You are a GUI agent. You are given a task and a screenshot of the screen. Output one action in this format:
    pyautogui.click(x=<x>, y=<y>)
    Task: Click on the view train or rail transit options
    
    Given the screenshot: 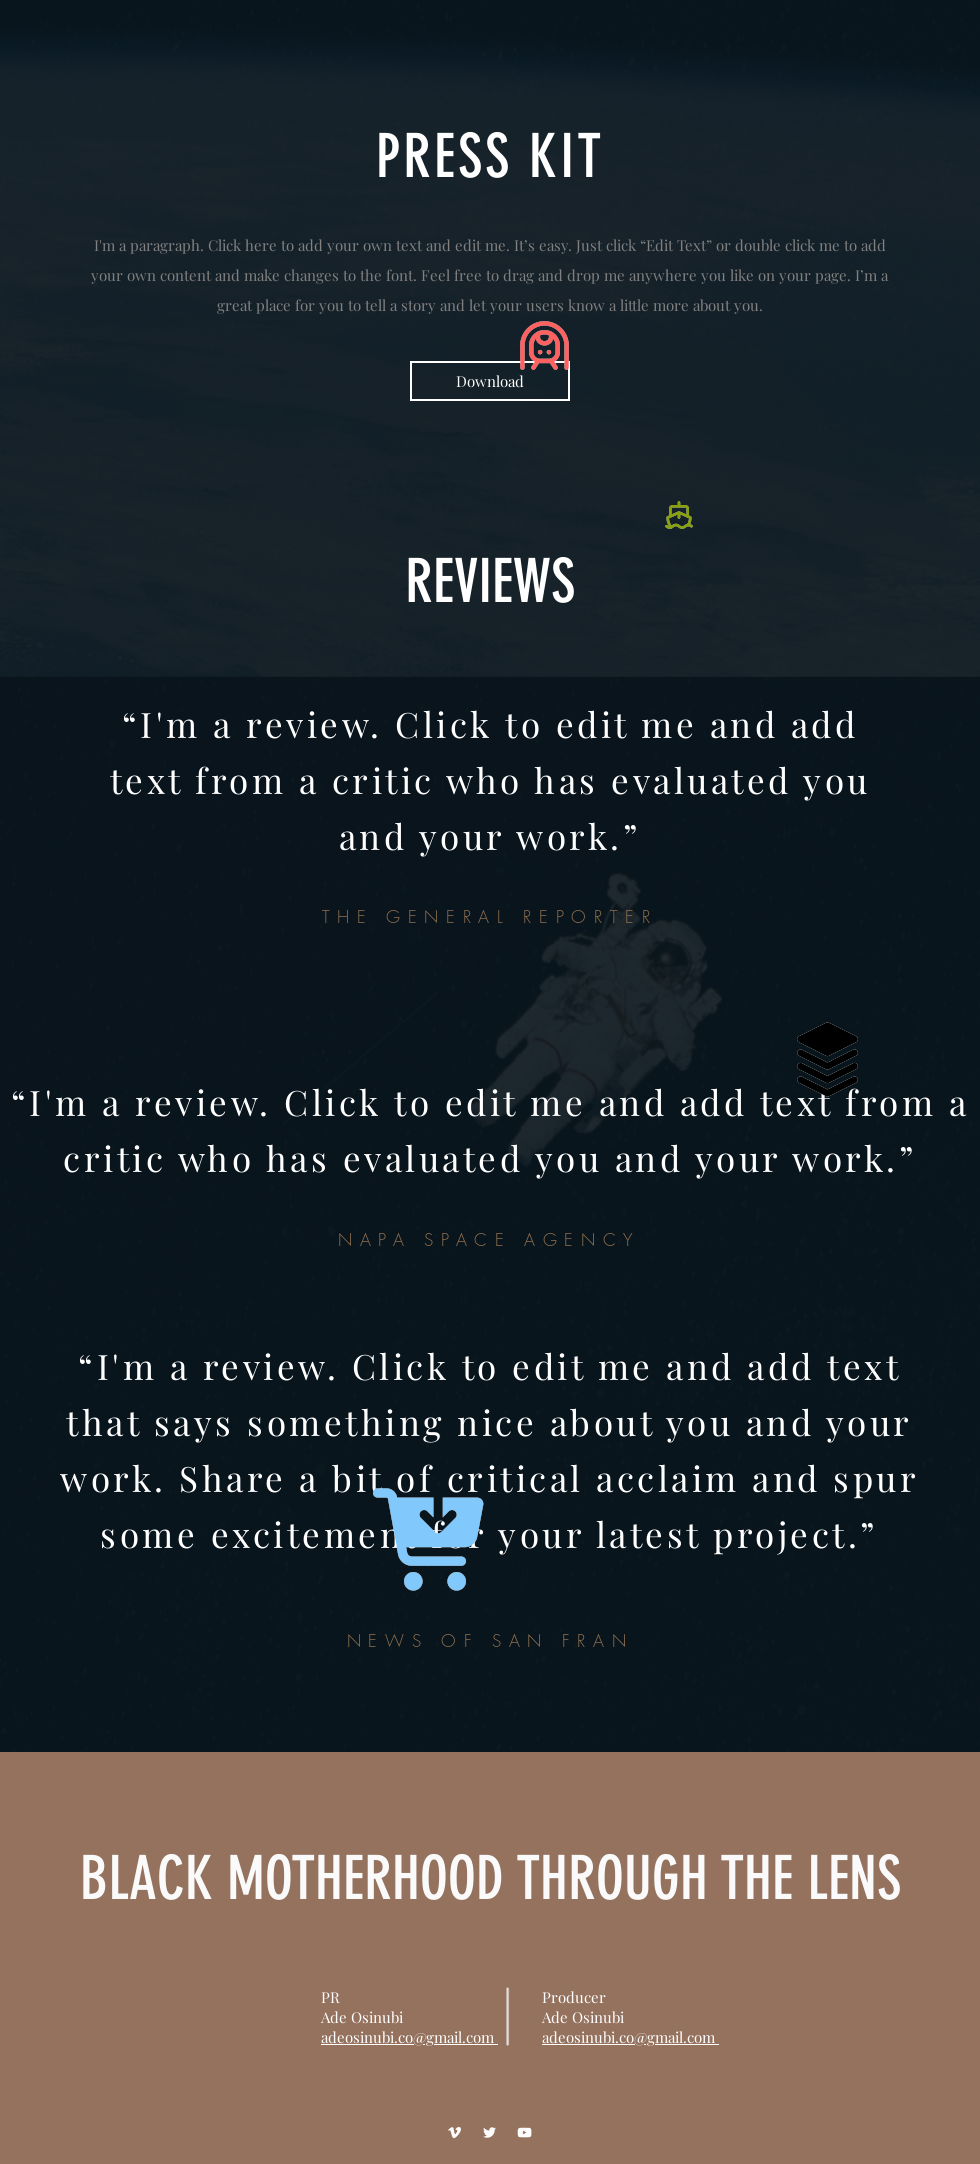 What is the action you would take?
    pyautogui.click(x=544, y=345)
    